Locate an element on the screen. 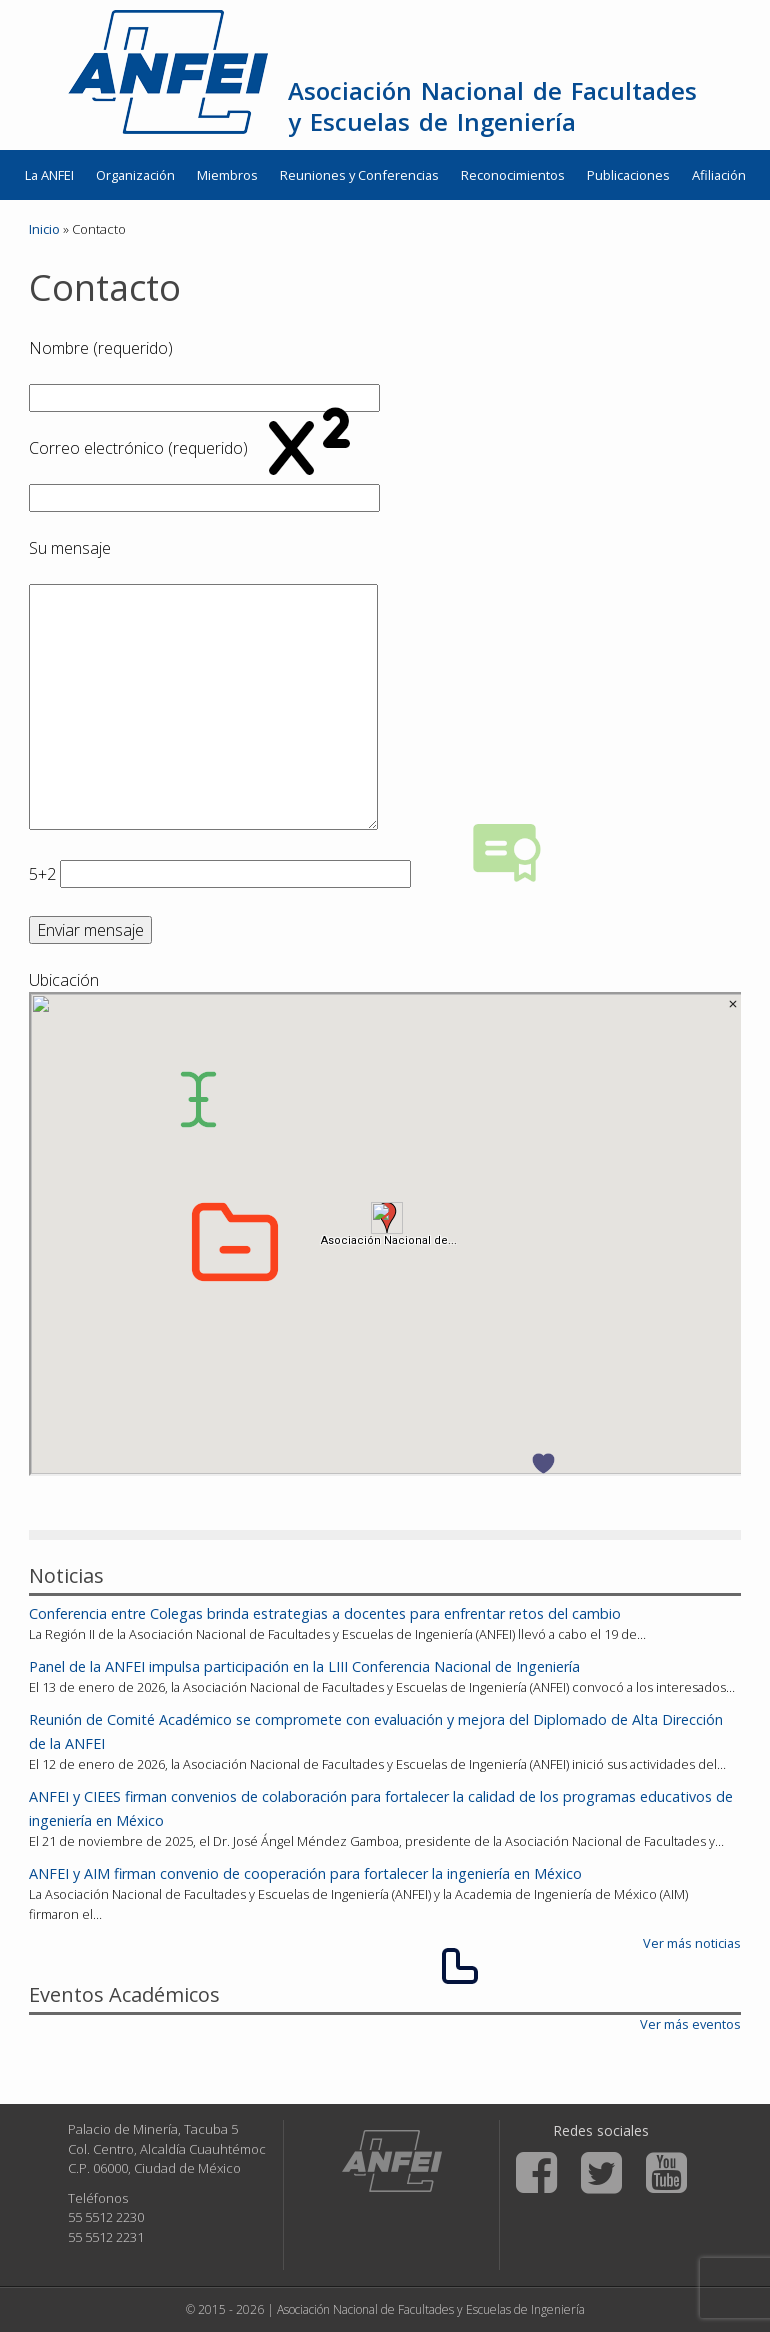 This screenshot has height=2332, width=770. connect two paths with a straight corner join is located at coordinates (460, 1966).